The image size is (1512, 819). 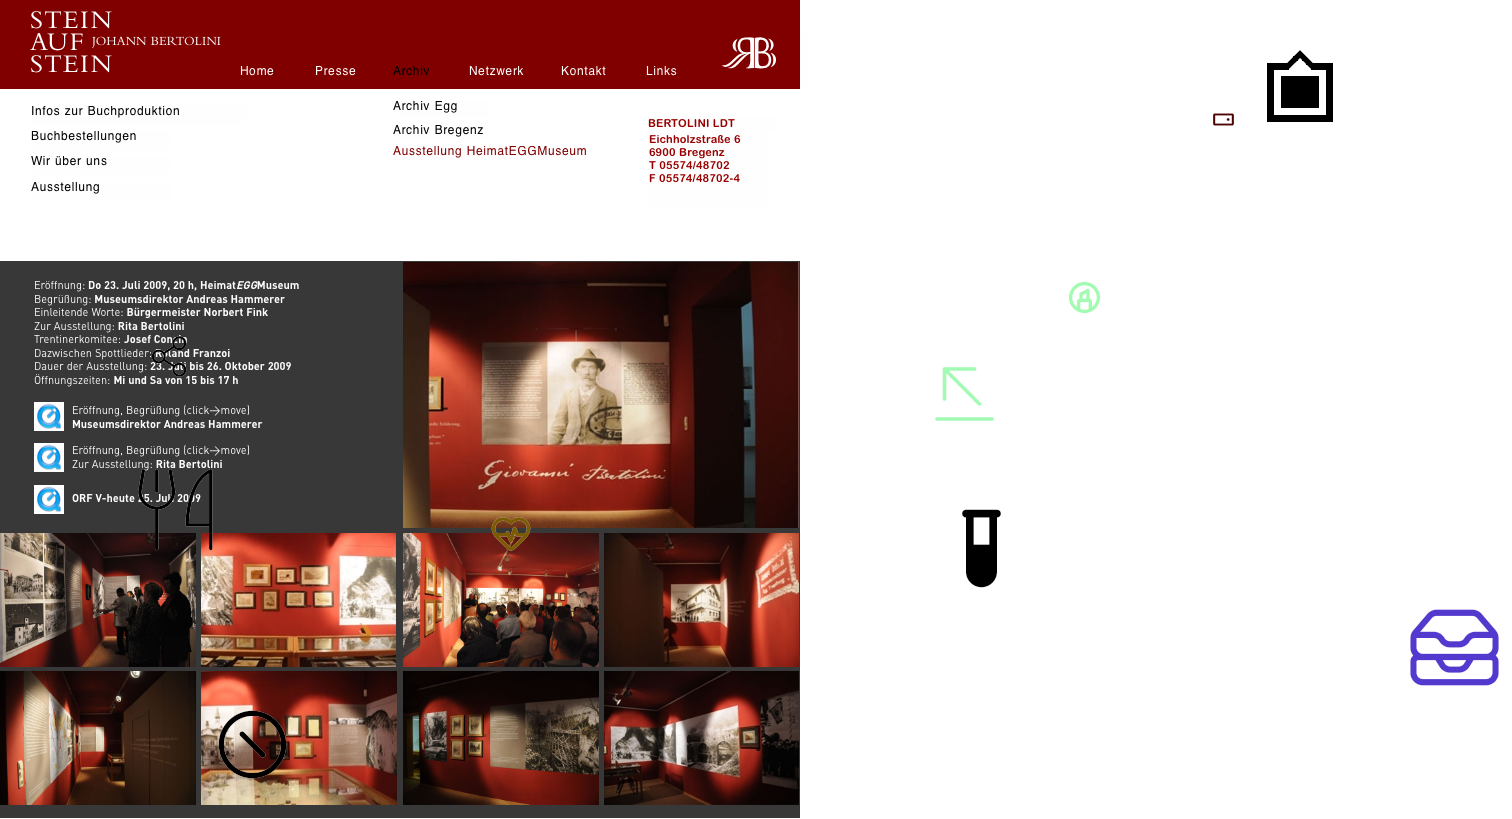 What do you see at coordinates (252, 744) in the screenshot?
I see `indicates a prohibited or restricted action` at bounding box center [252, 744].